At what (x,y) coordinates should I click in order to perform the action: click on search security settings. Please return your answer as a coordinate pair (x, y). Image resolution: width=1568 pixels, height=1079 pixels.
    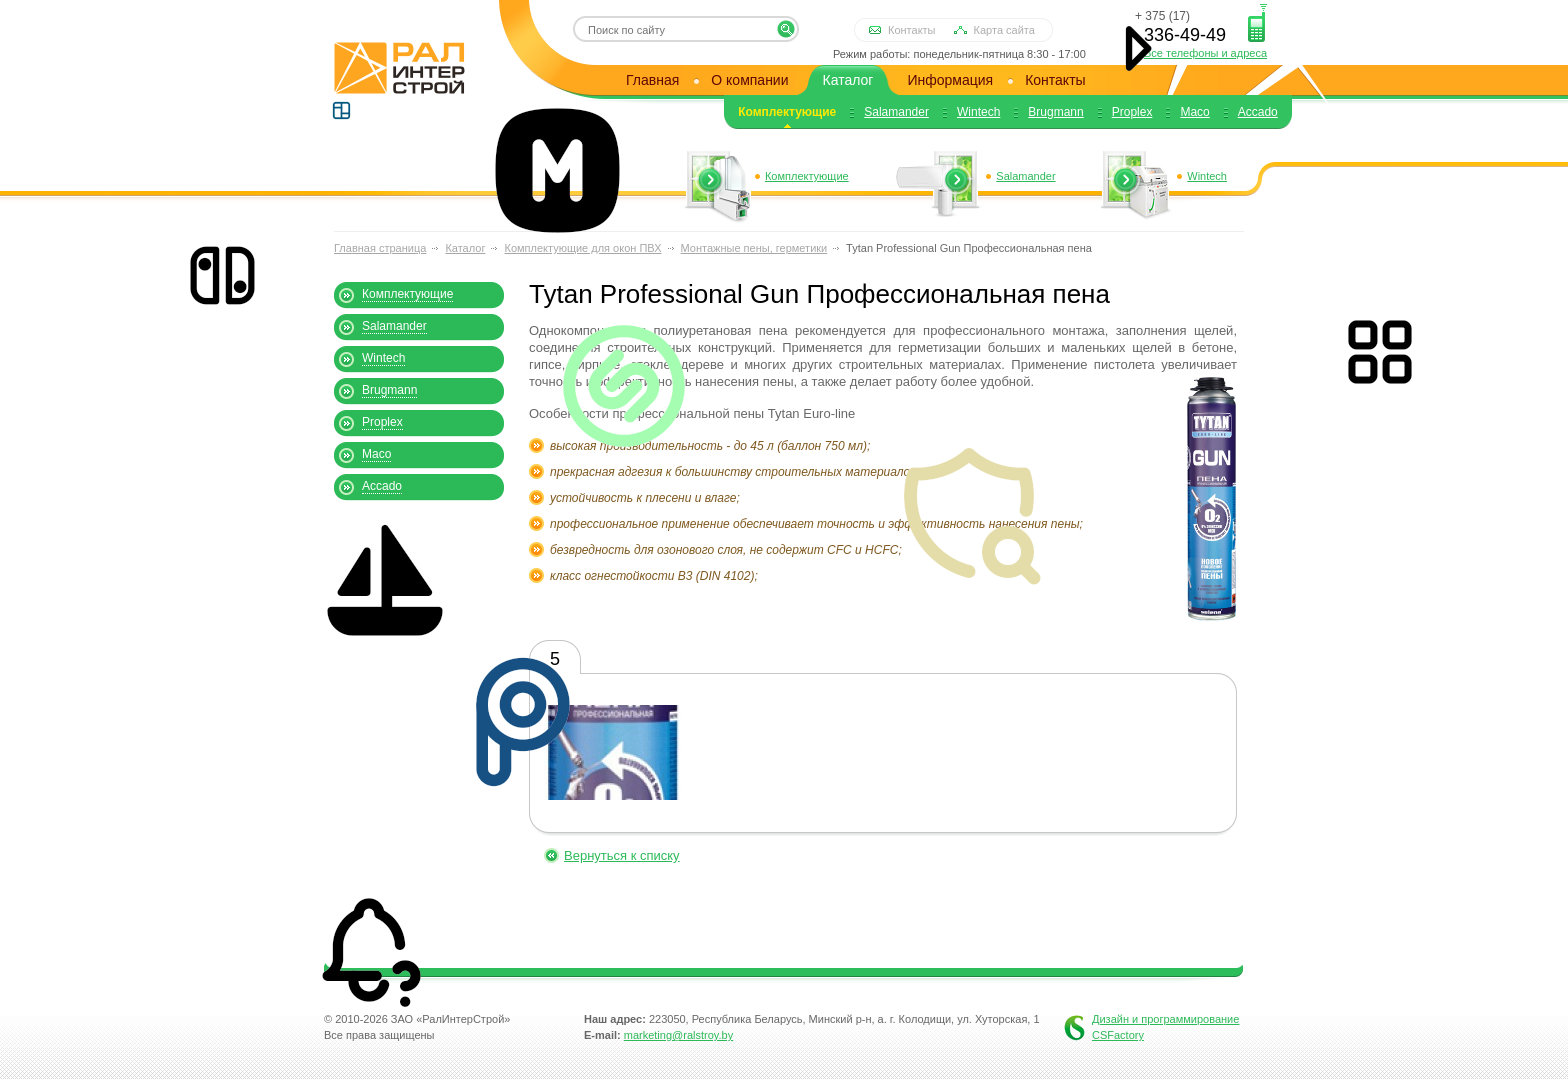
    Looking at the image, I should click on (969, 513).